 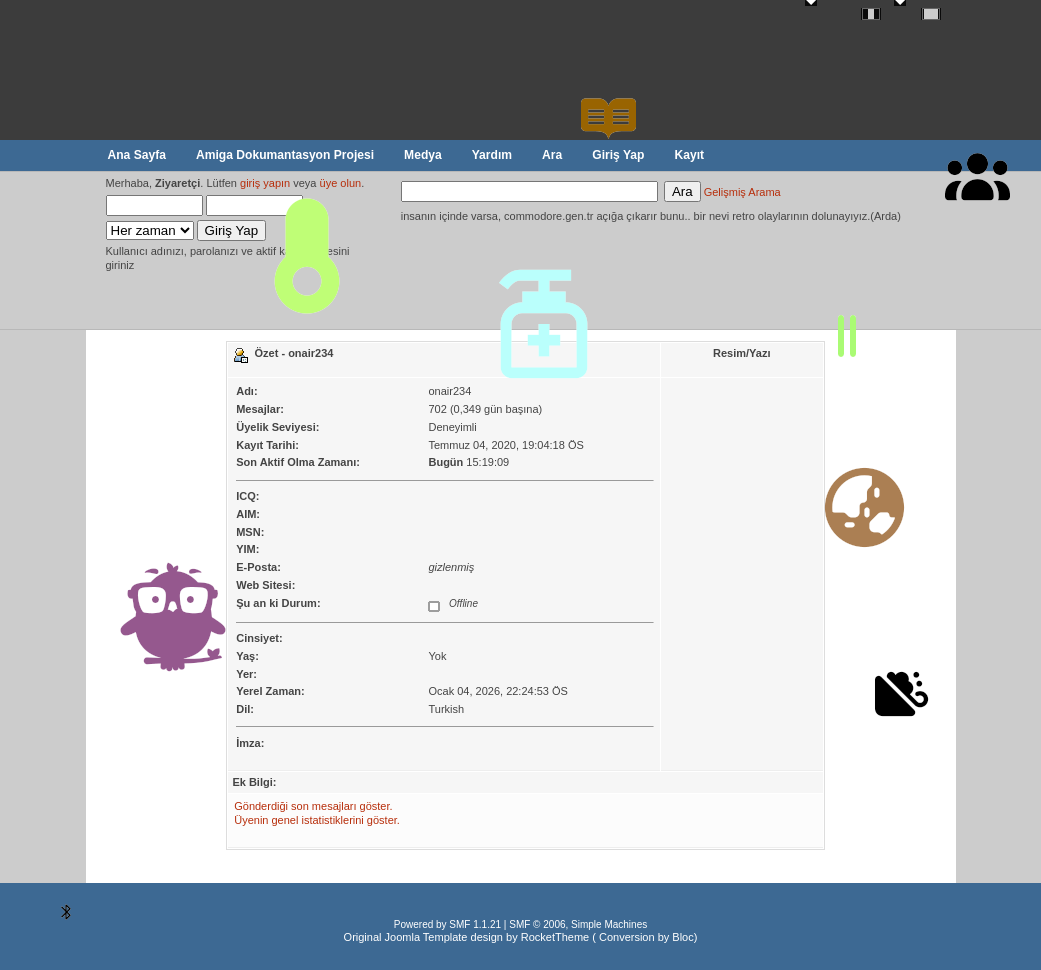 I want to click on view all users or team members, so click(x=977, y=177).